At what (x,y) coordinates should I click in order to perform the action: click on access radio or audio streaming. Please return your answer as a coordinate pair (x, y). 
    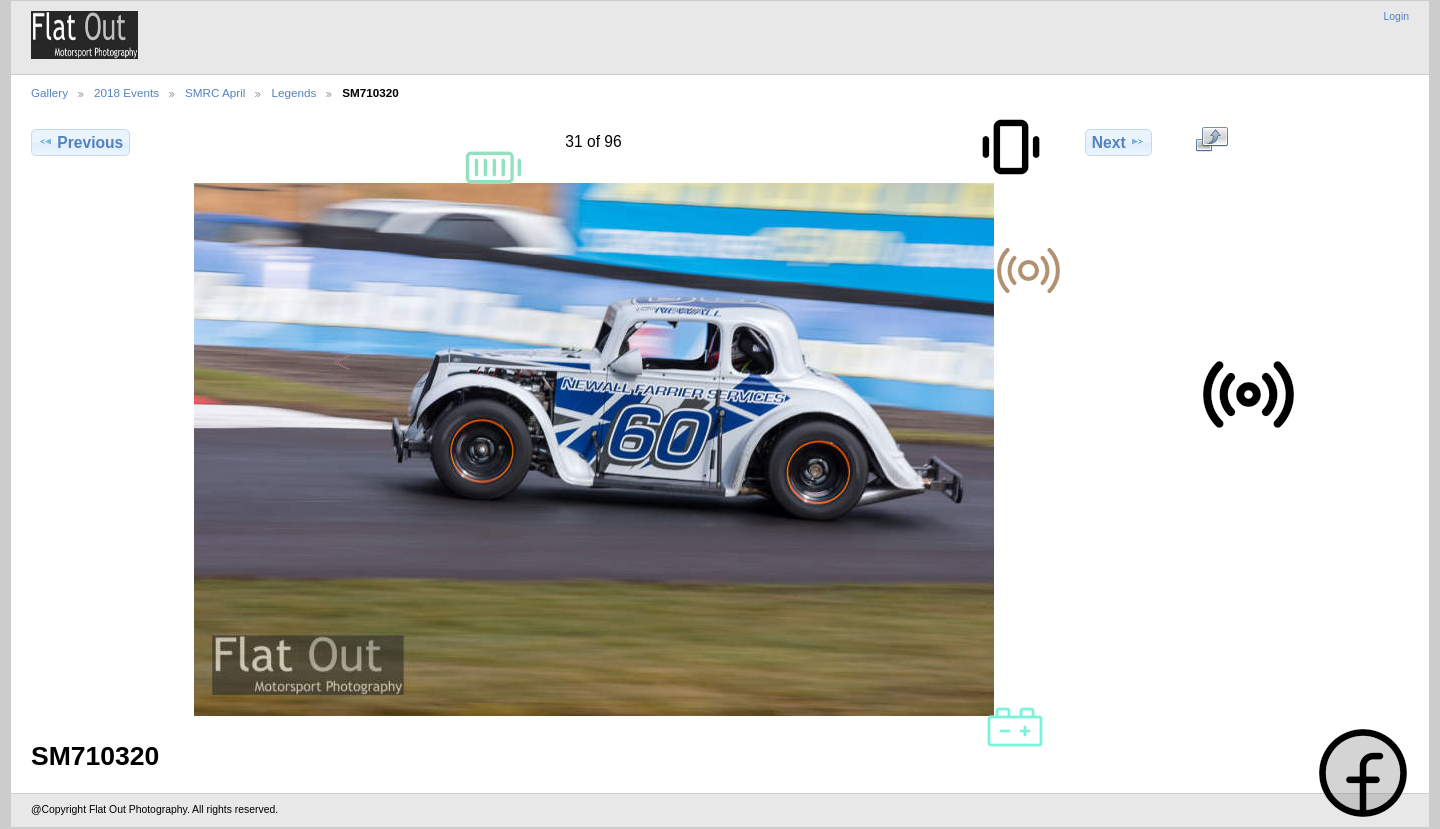
    Looking at the image, I should click on (1248, 394).